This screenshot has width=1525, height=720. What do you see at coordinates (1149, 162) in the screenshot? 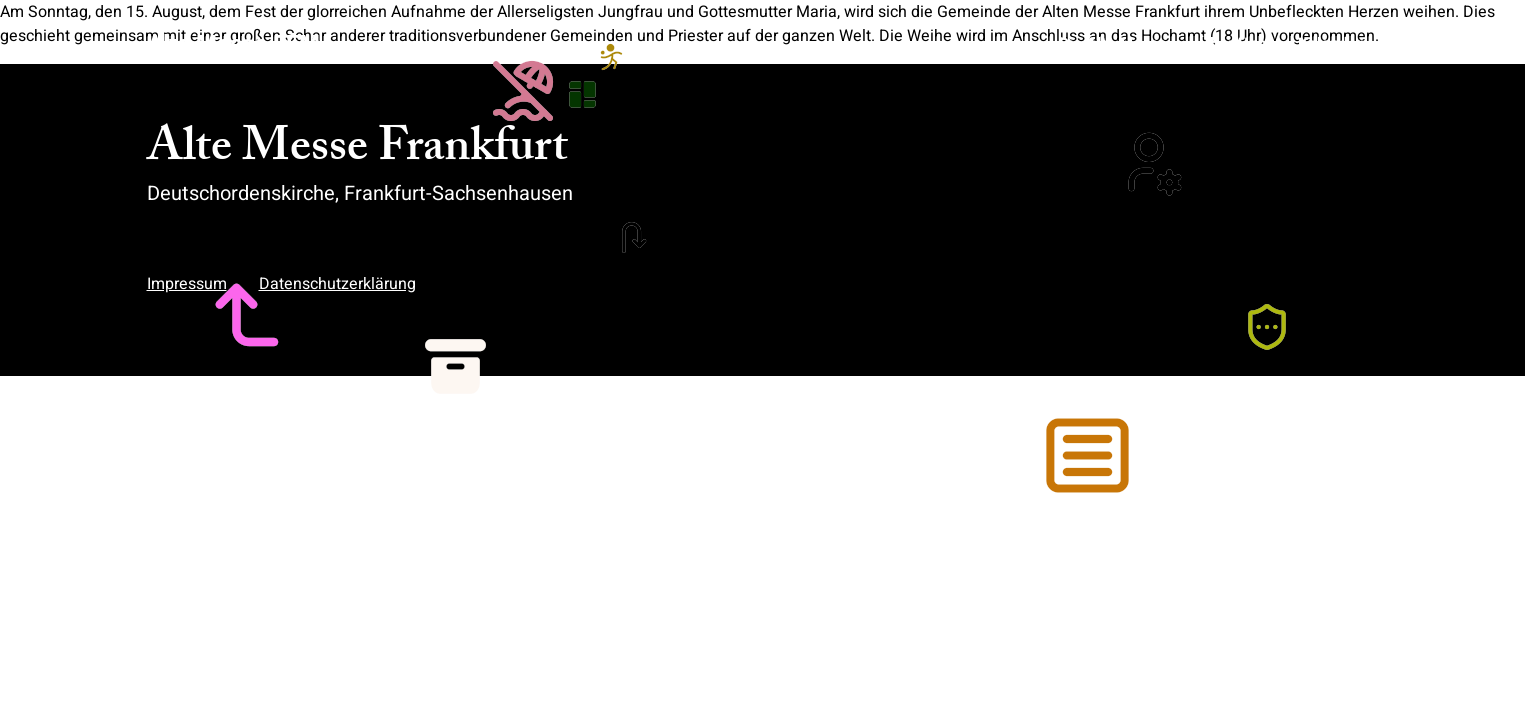
I see `access user settings or preferences` at bounding box center [1149, 162].